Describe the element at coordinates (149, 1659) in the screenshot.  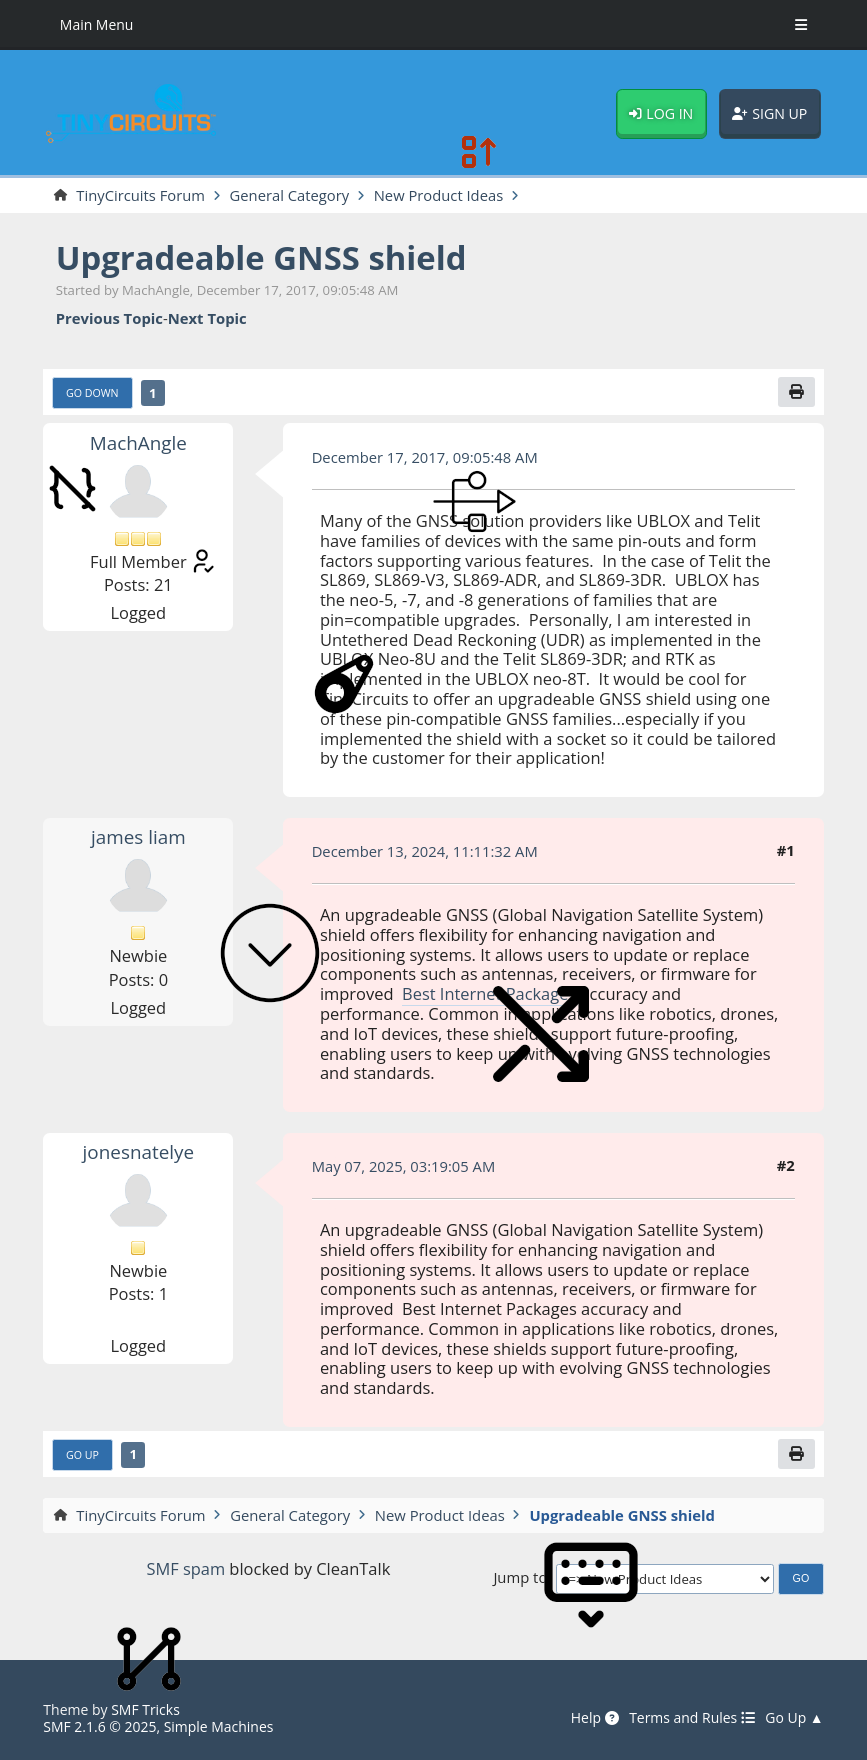
I see `connect nodes or data points` at that location.